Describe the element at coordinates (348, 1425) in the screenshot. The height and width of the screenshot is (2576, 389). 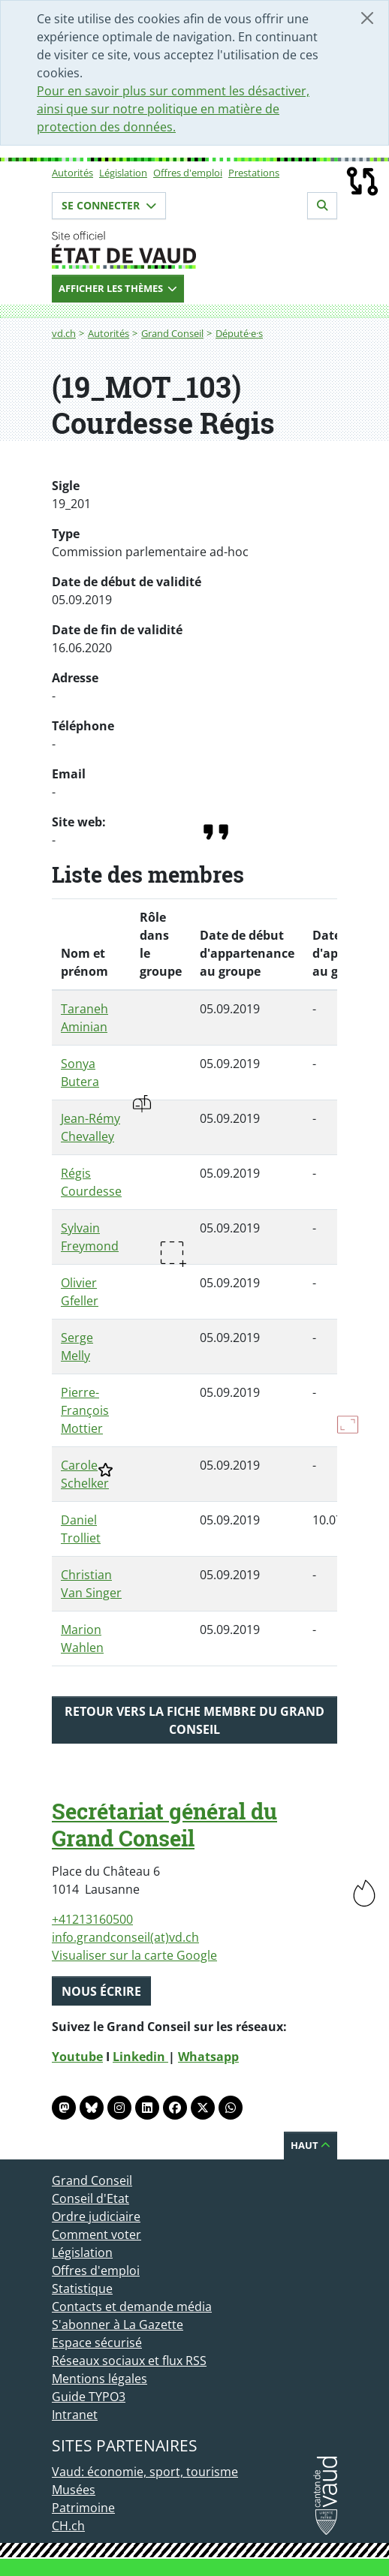
I see `enter fullscreen mode` at that location.